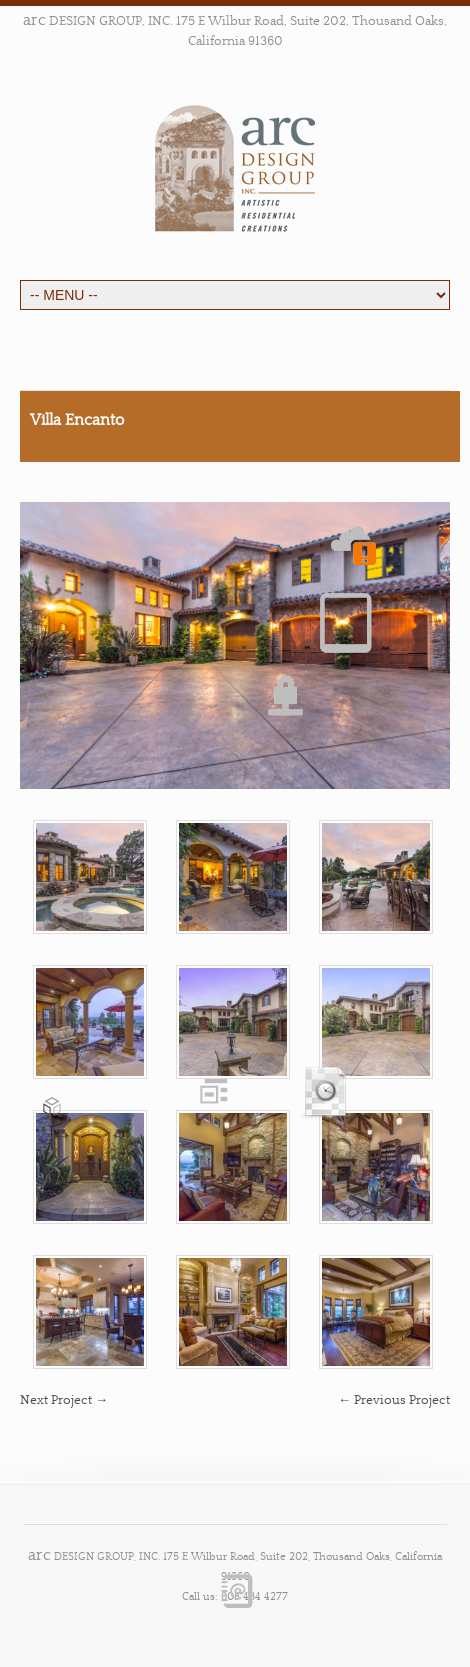 Image resolution: width=470 pixels, height=1667 pixels. I want to click on image is currently loading, so click(326, 1091).